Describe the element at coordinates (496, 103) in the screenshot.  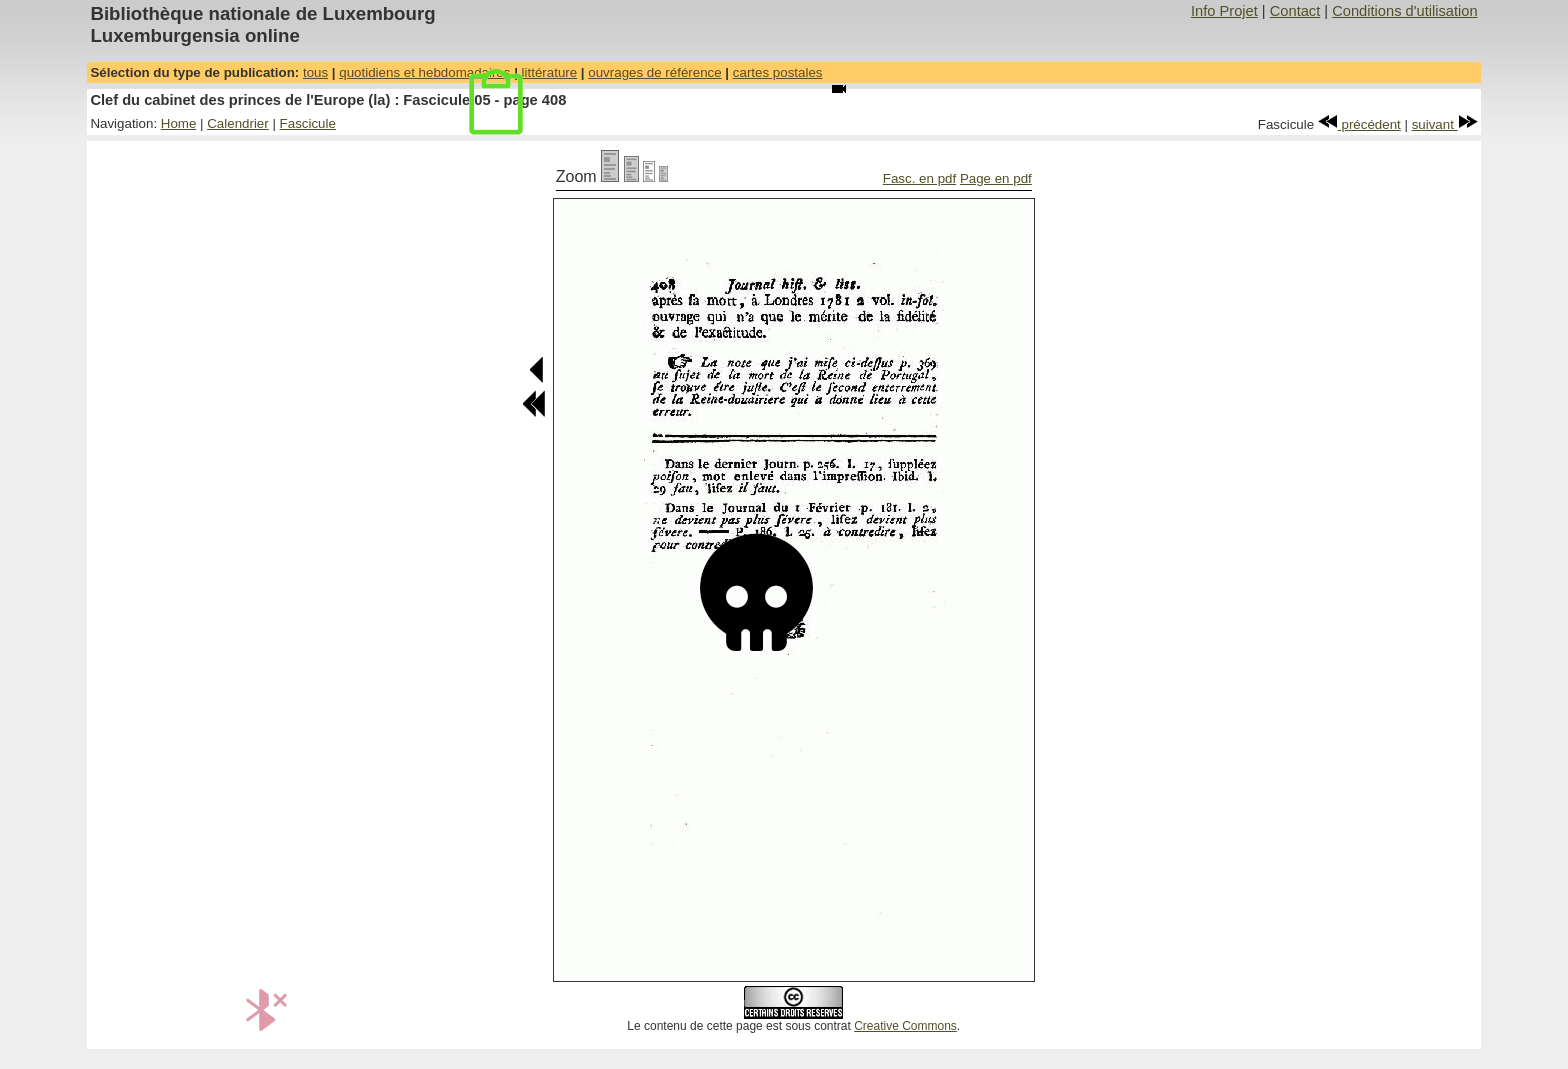
I see `copy to clipboard` at that location.